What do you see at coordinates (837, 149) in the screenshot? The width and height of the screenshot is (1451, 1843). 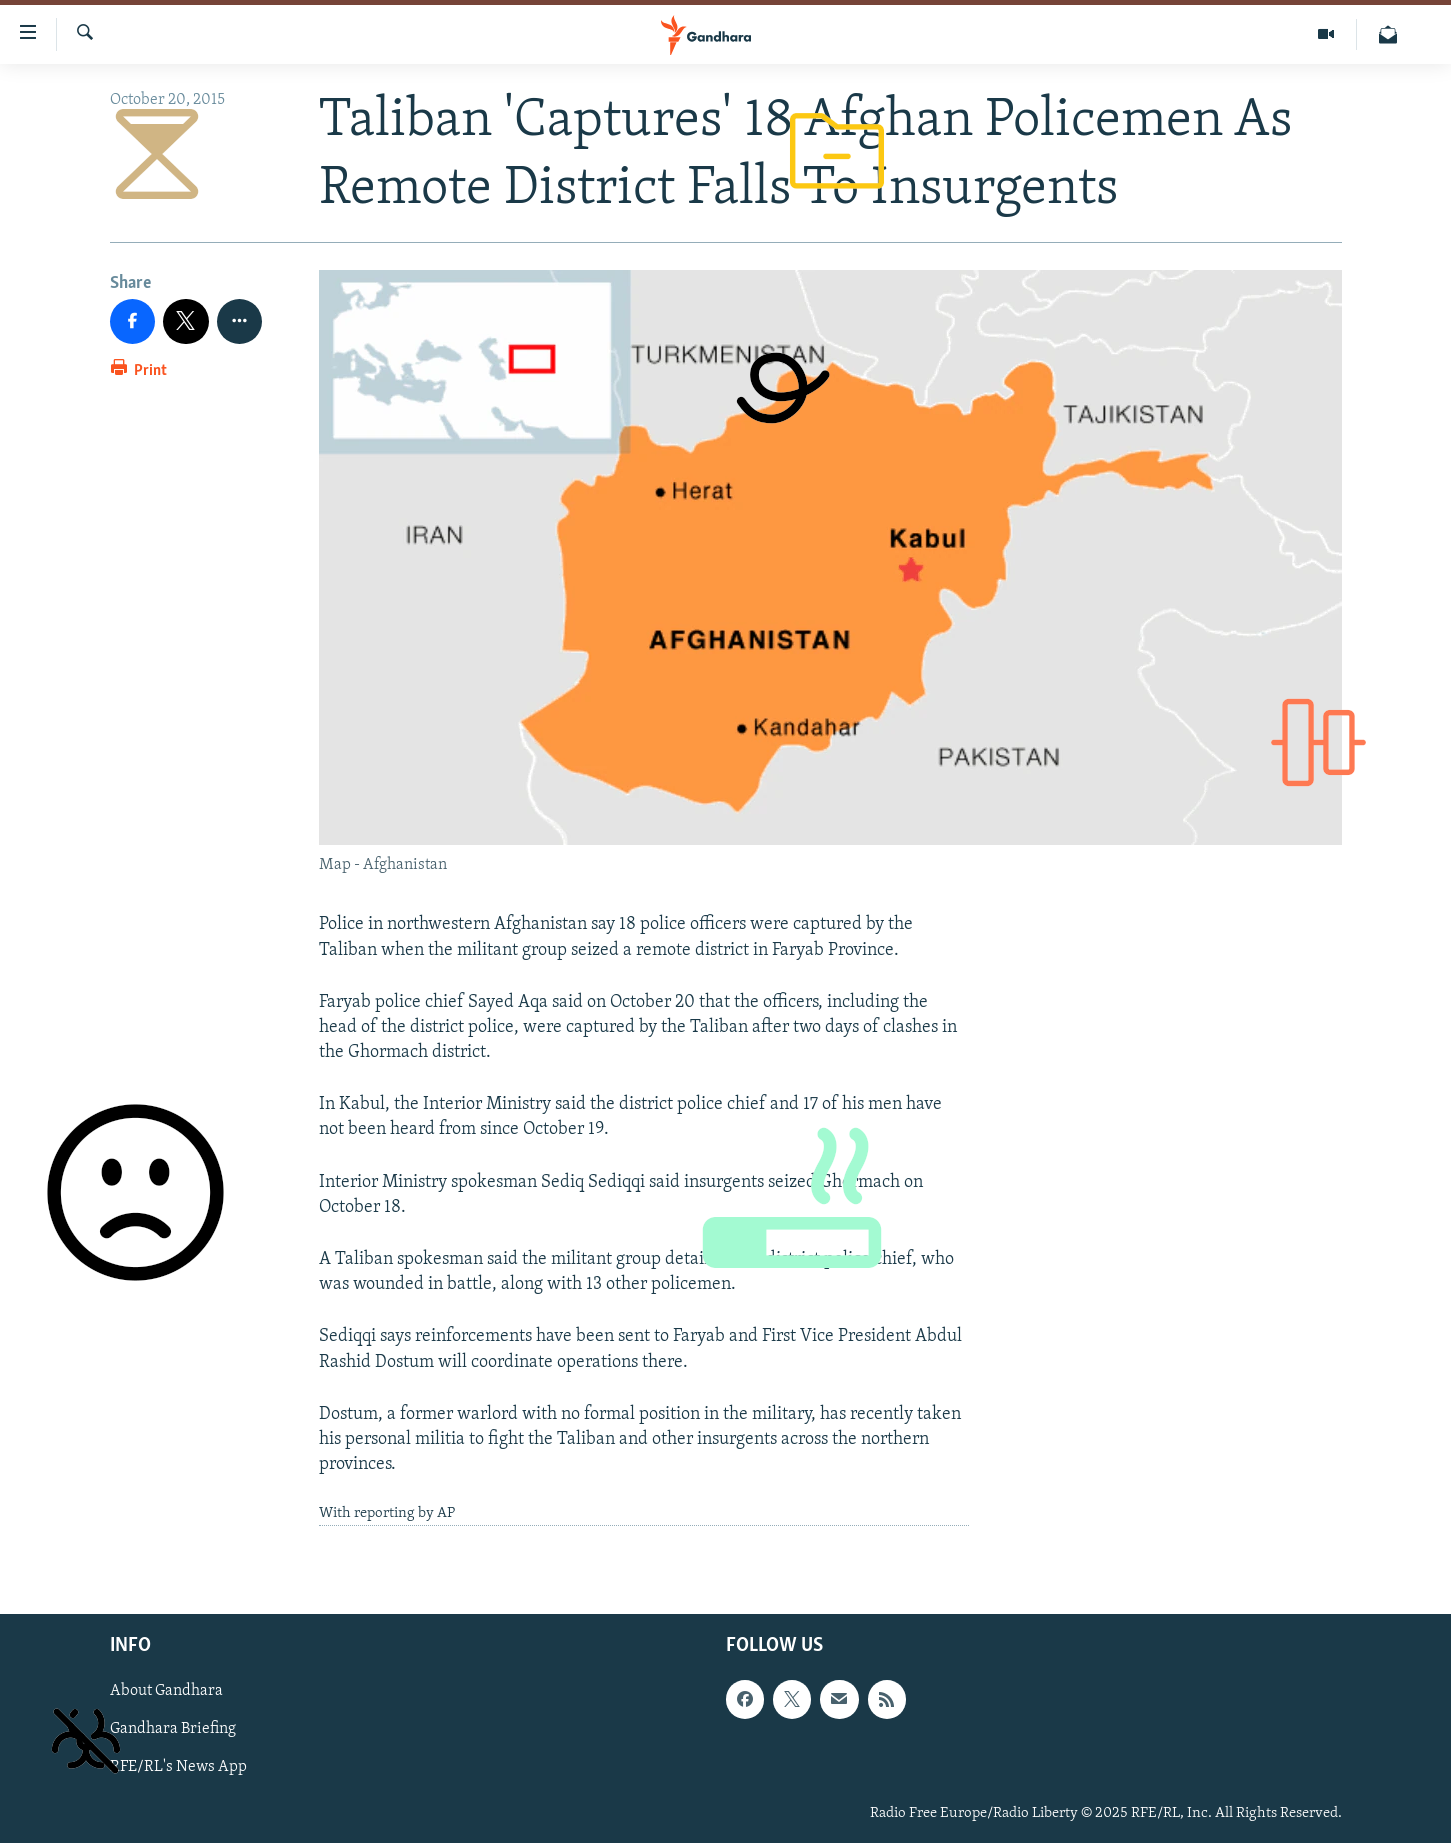 I see `remove a folder` at bounding box center [837, 149].